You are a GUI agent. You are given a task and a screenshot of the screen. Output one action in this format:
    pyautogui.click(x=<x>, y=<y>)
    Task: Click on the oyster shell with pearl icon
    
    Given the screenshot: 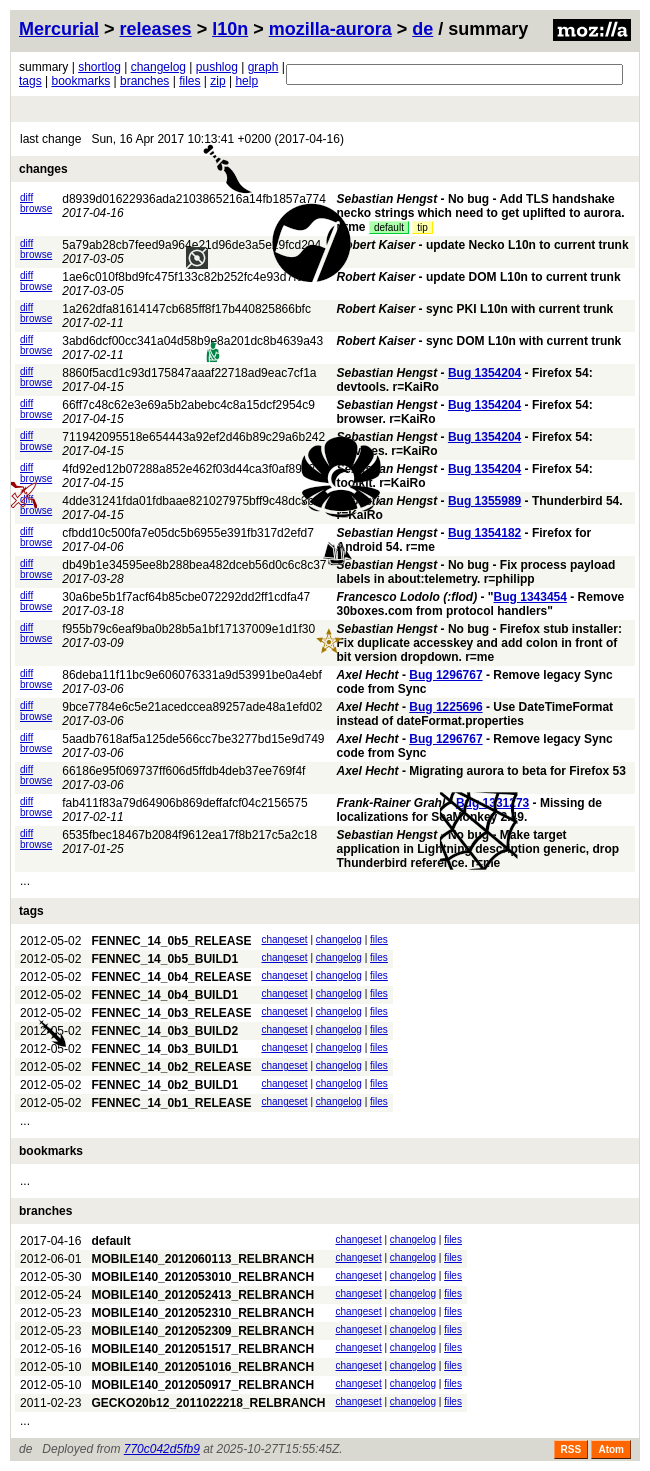 What is the action you would take?
    pyautogui.click(x=341, y=477)
    